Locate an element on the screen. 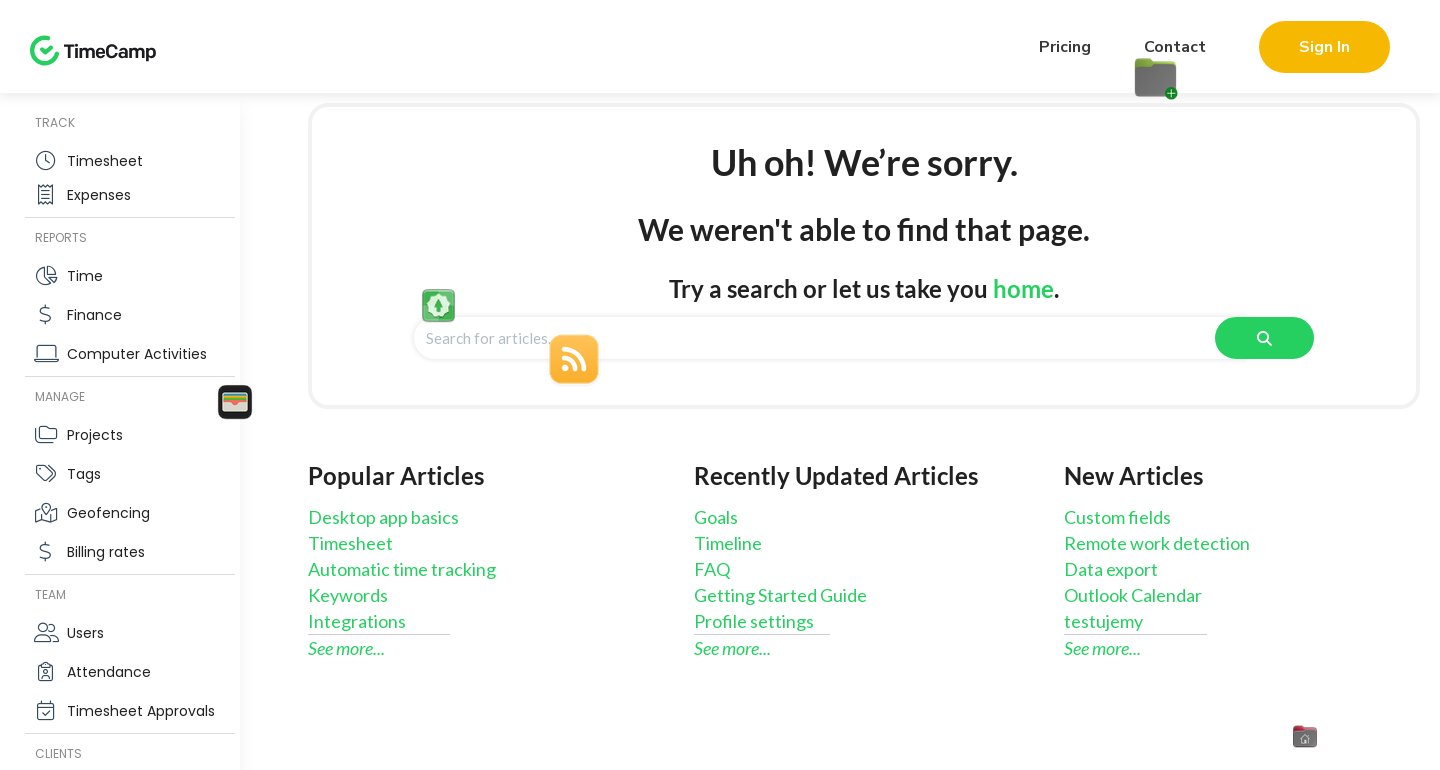 This screenshot has height=770, width=1440. access operating system updates is located at coordinates (438, 305).